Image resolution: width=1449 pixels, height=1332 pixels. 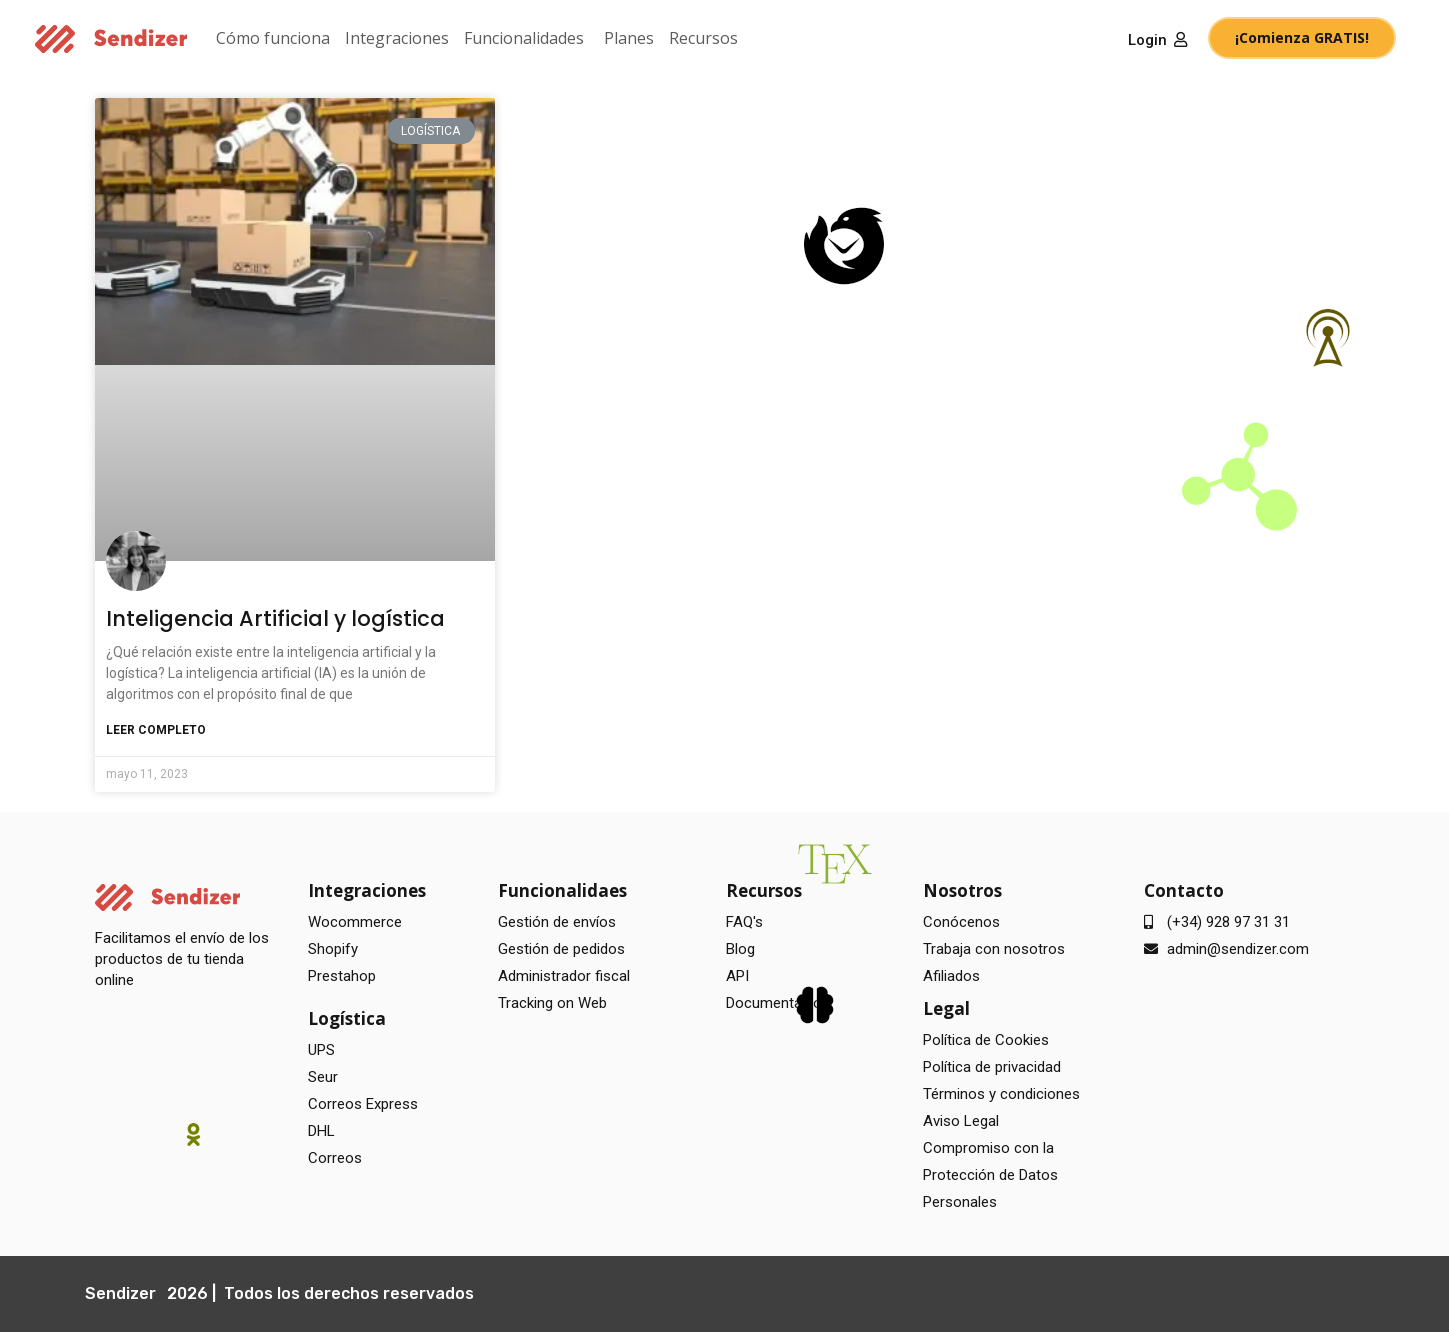 I want to click on open odnoklassniki social network, so click(x=193, y=1134).